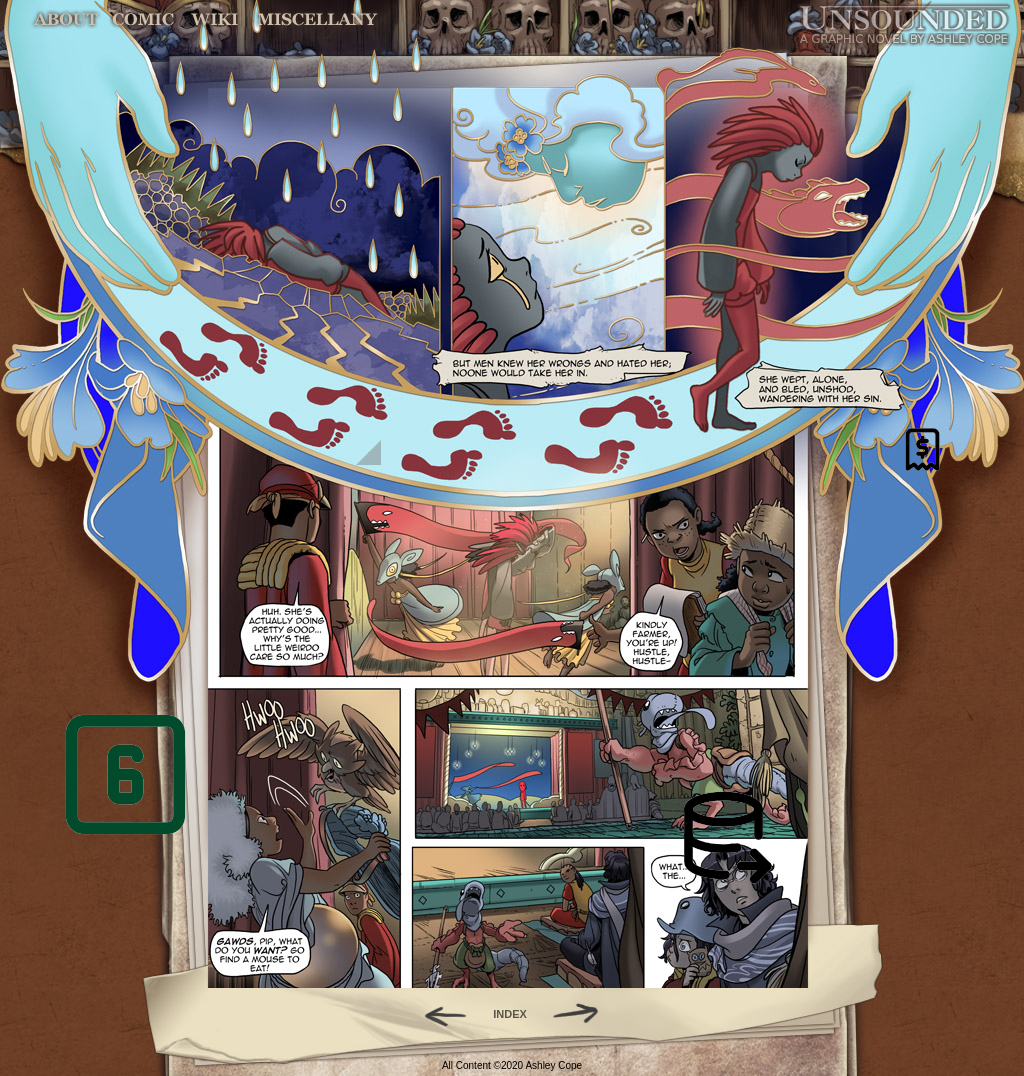  What do you see at coordinates (922, 449) in the screenshot?
I see `view purchase receipt or transaction details` at bounding box center [922, 449].